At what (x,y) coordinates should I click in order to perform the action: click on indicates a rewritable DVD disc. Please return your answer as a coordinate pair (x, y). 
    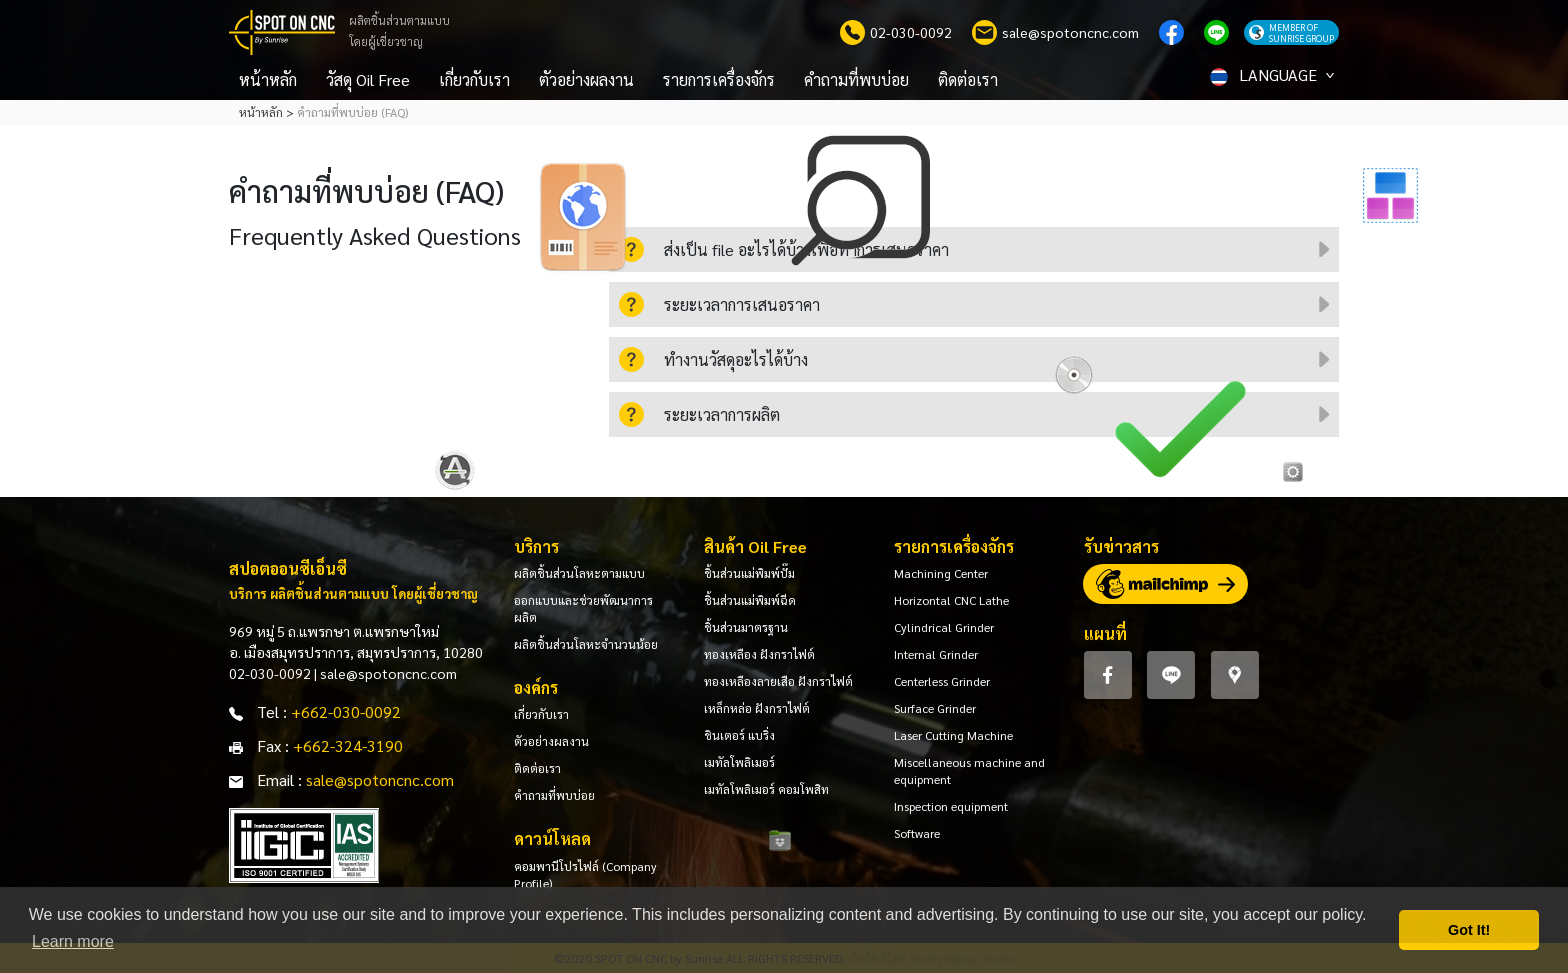
    Looking at the image, I should click on (1074, 375).